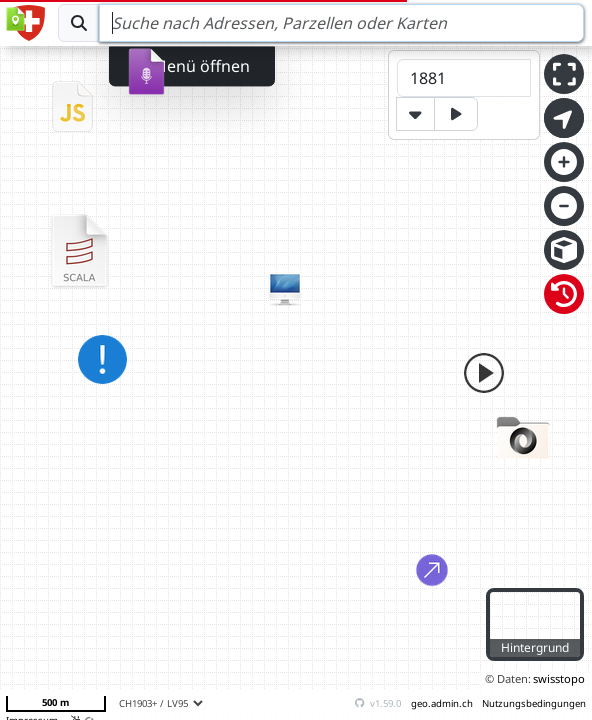 The image size is (592, 720). Describe the element at coordinates (15, 19) in the screenshot. I see `openstreetmap data file` at that location.